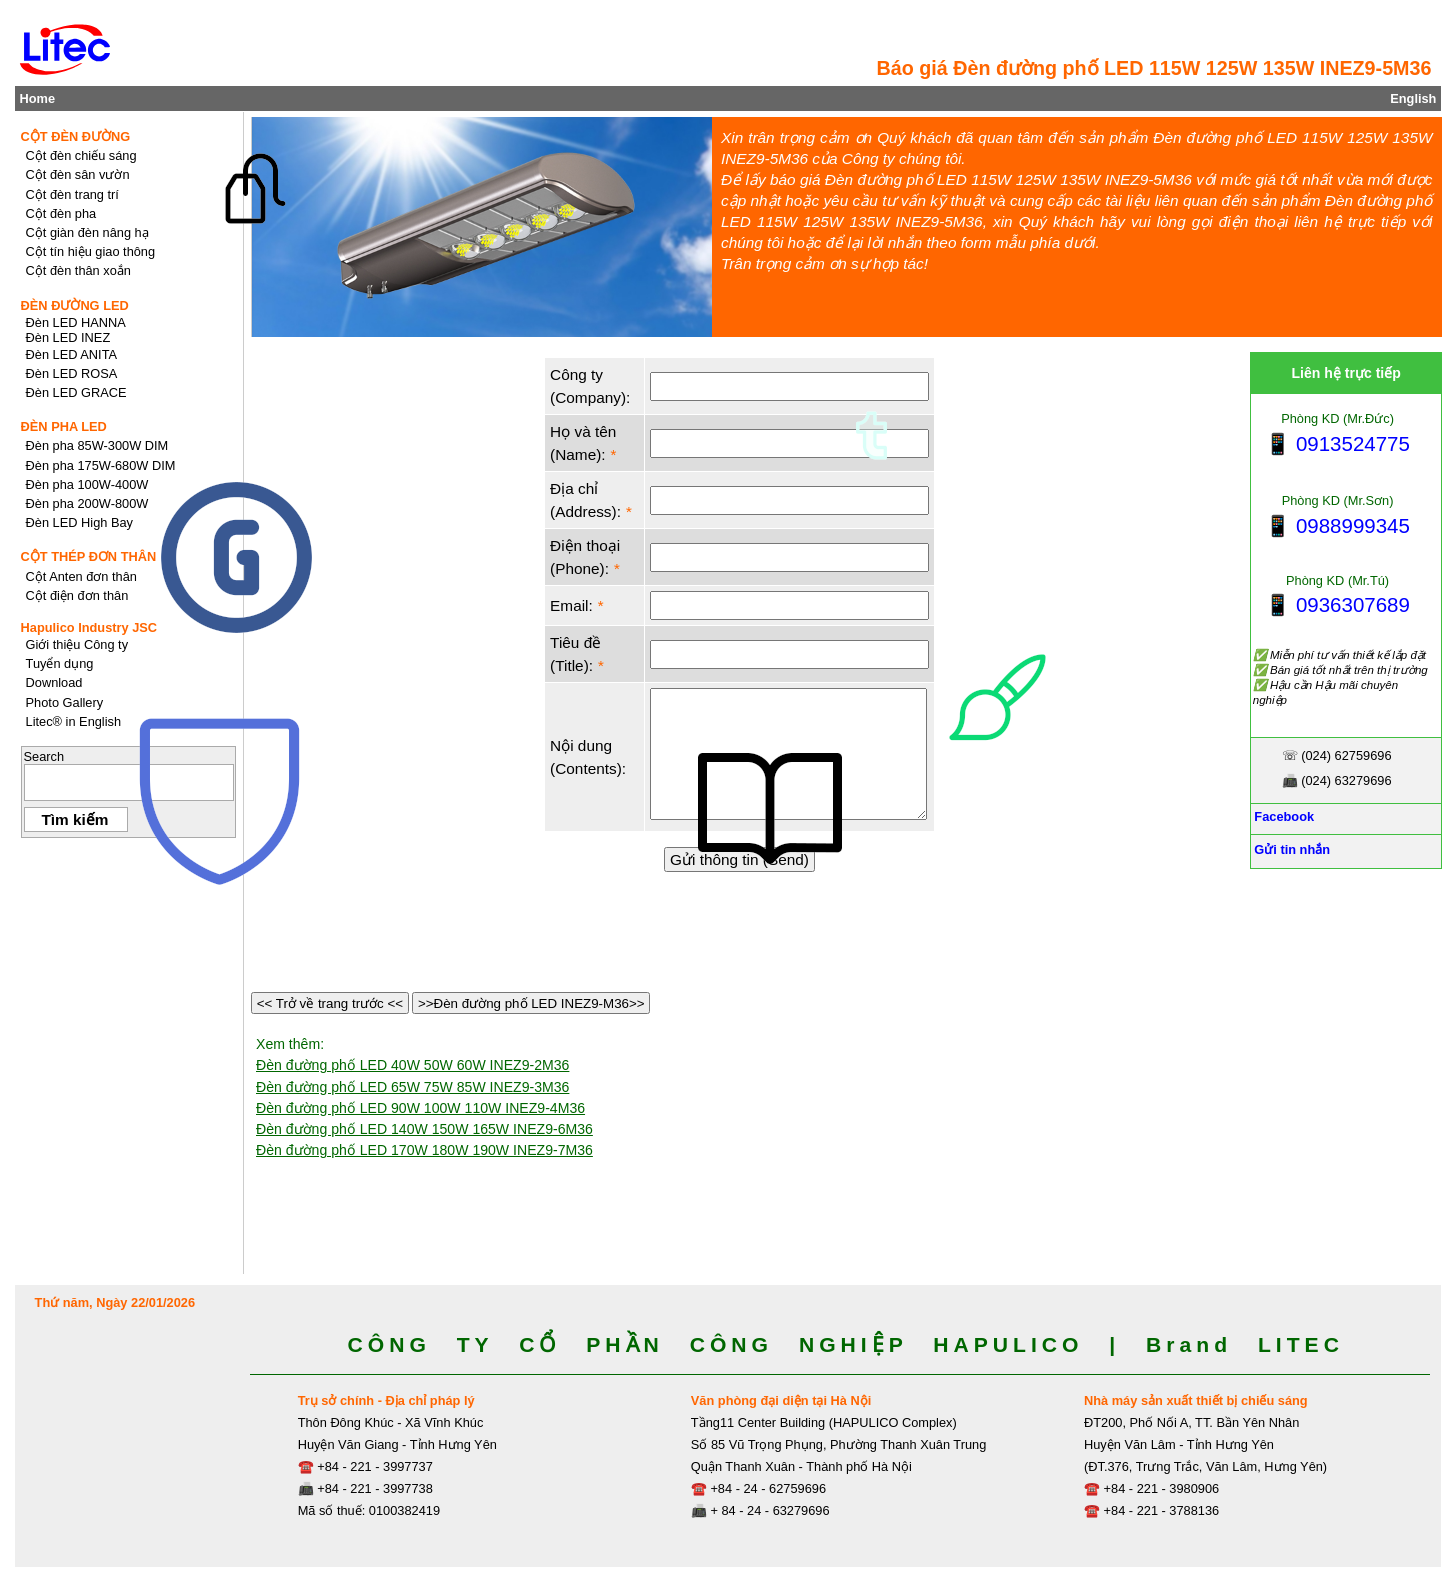 This screenshot has width=1456, height=1582. What do you see at coordinates (1001, 699) in the screenshot?
I see `access drawing or painting tools` at bounding box center [1001, 699].